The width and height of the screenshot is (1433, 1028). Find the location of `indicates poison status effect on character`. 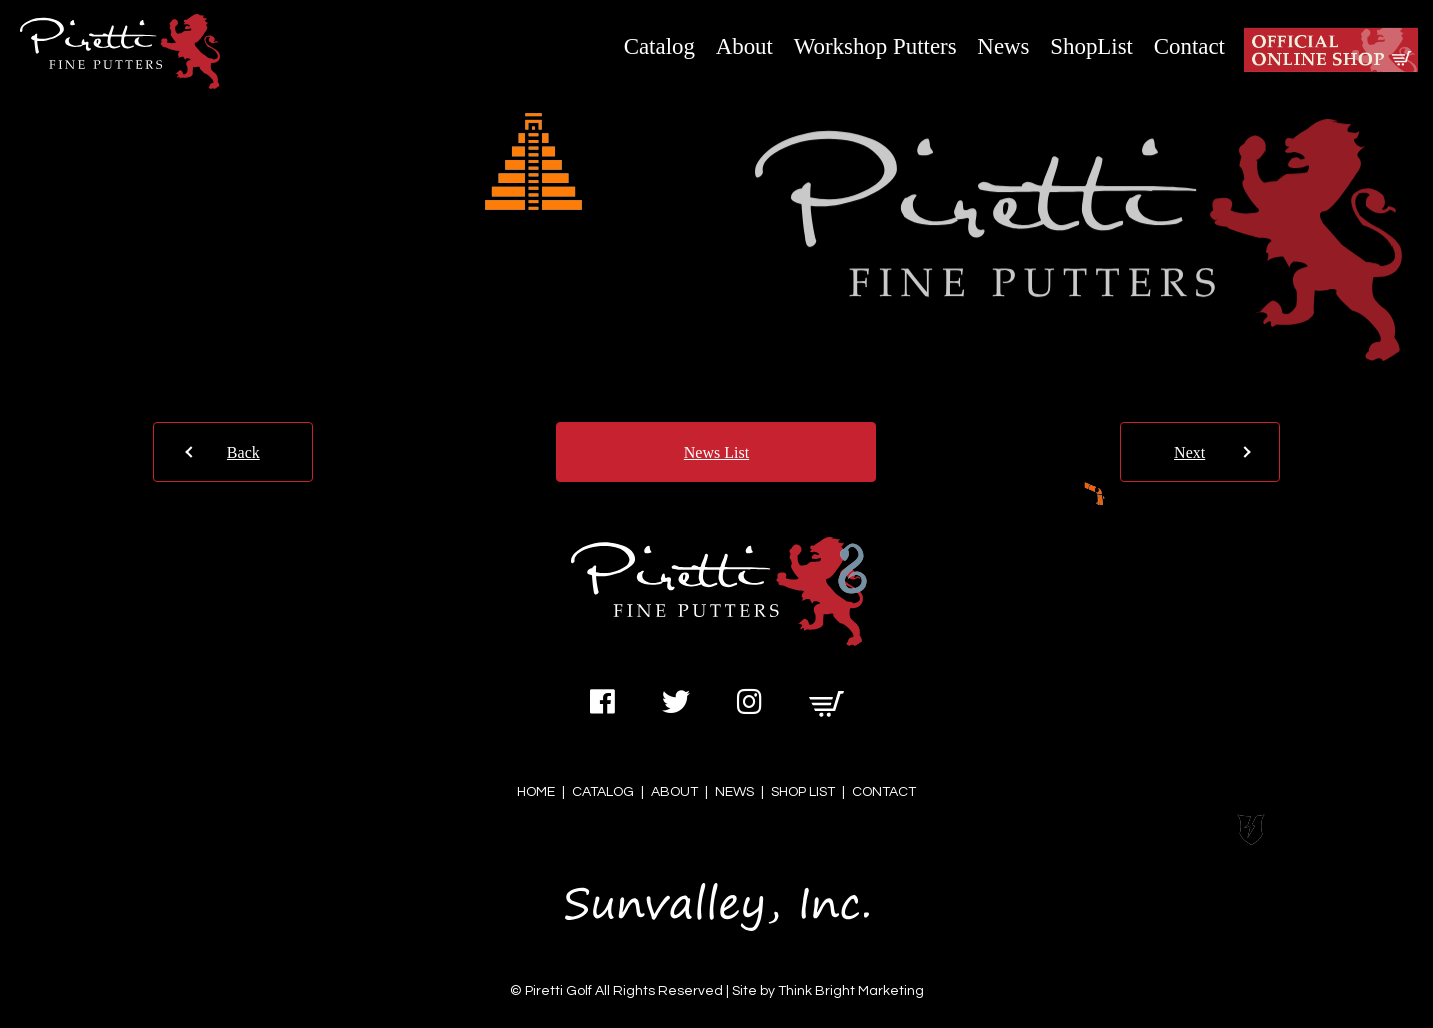

indicates poison status effect on character is located at coordinates (852, 568).